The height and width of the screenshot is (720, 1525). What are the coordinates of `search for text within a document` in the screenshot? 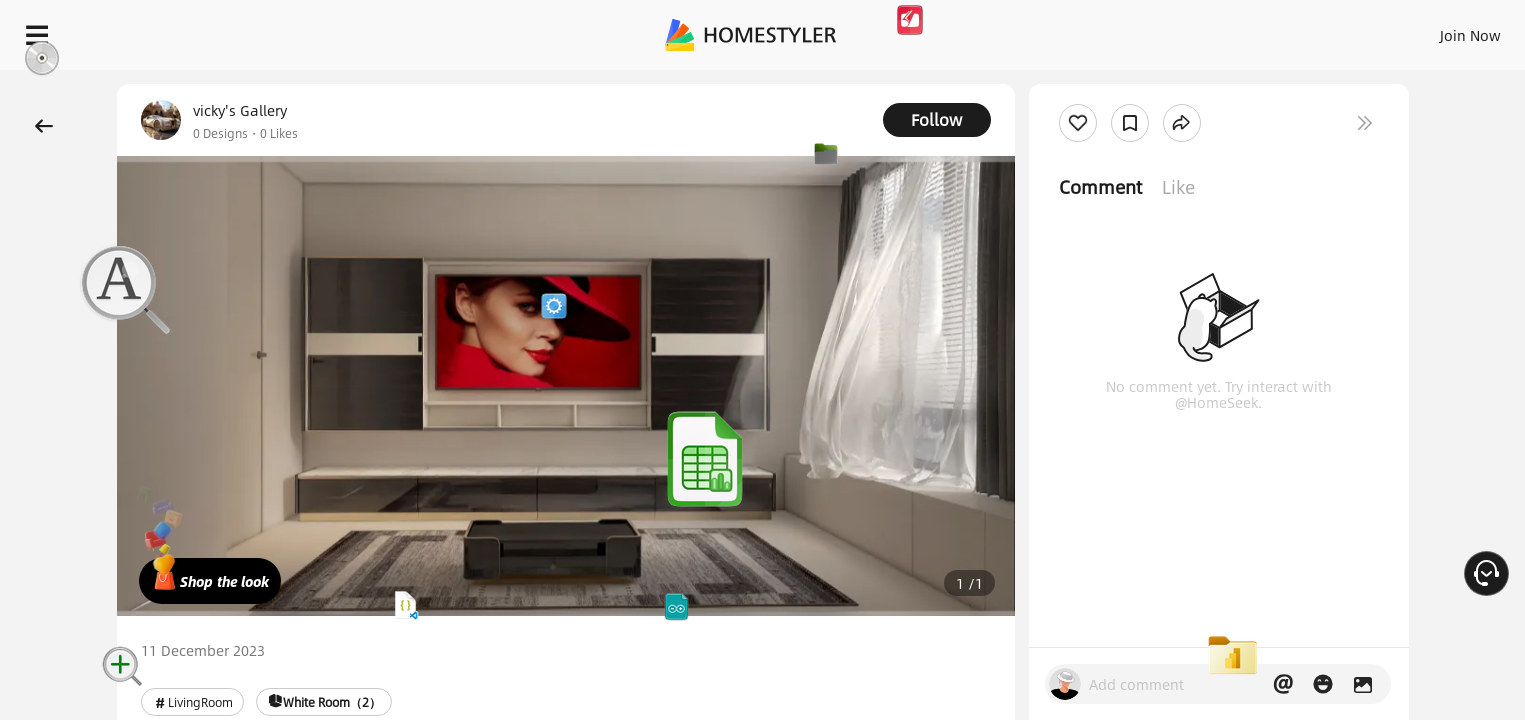 It's located at (125, 289).